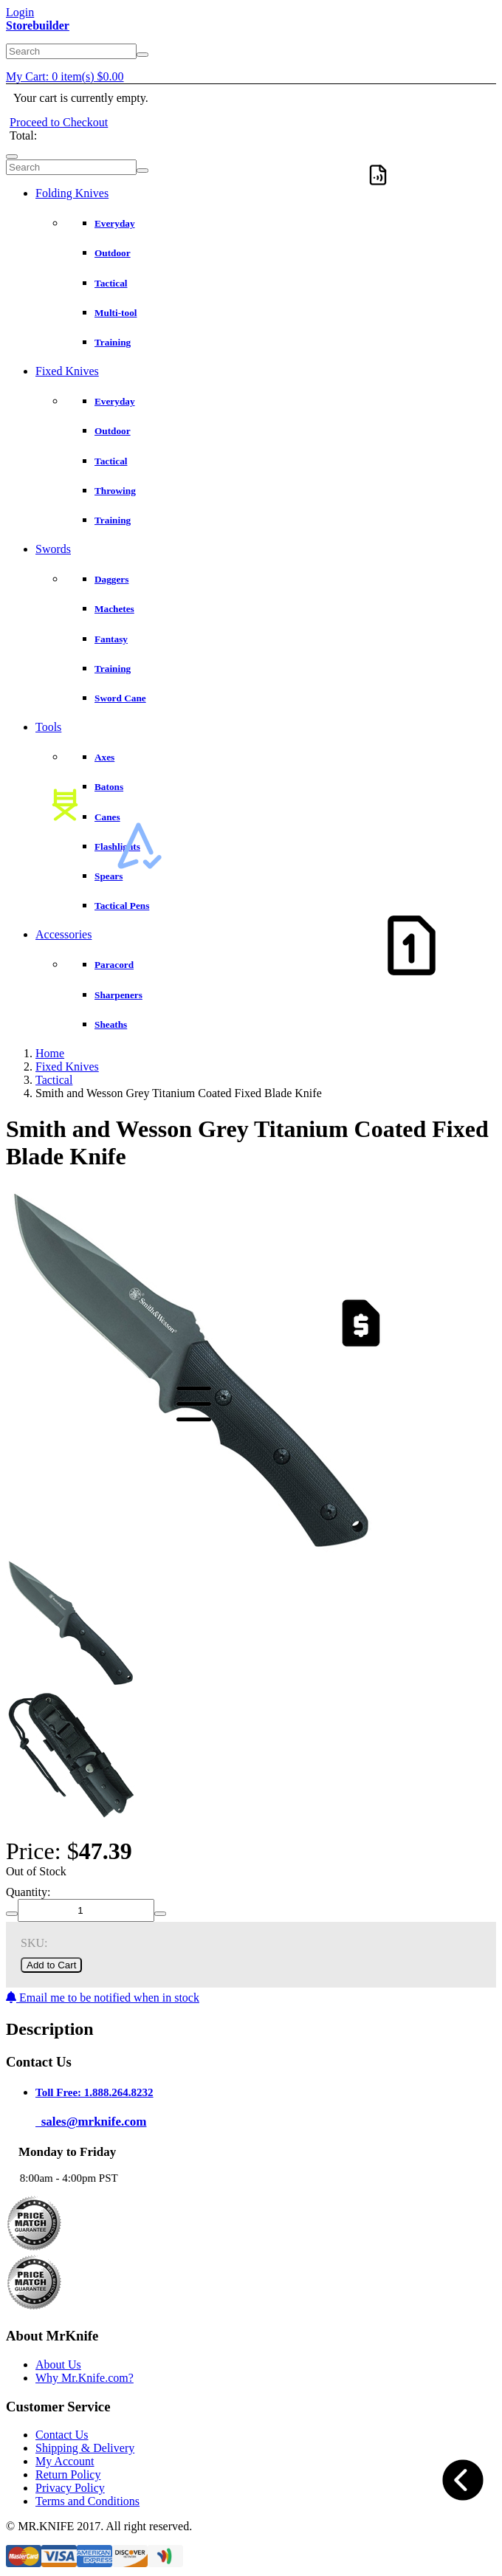 Image resolution: width=502 pixels, height=2576 pixels. Describe the element at coordinates (378, 175) in the screenshot. I see `open audio file` at that location.